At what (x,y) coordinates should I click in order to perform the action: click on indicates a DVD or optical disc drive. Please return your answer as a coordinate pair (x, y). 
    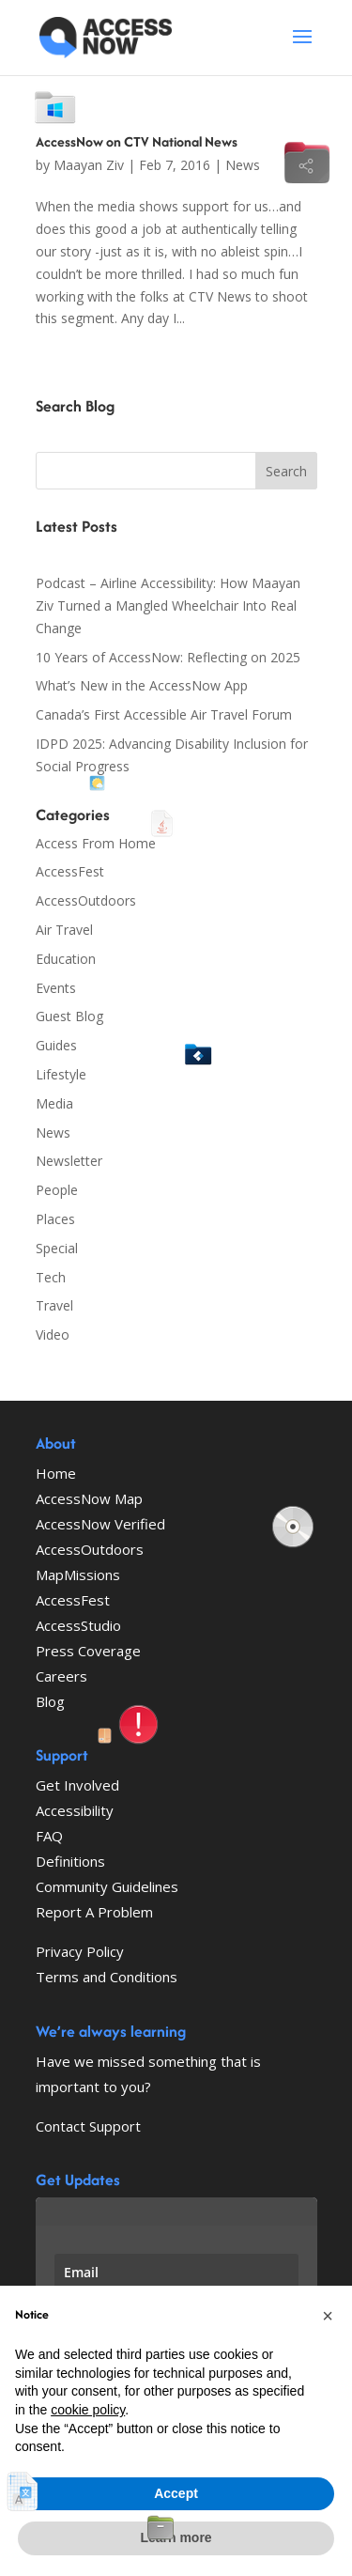
    Looking at the image, I should click on (293, 1527).